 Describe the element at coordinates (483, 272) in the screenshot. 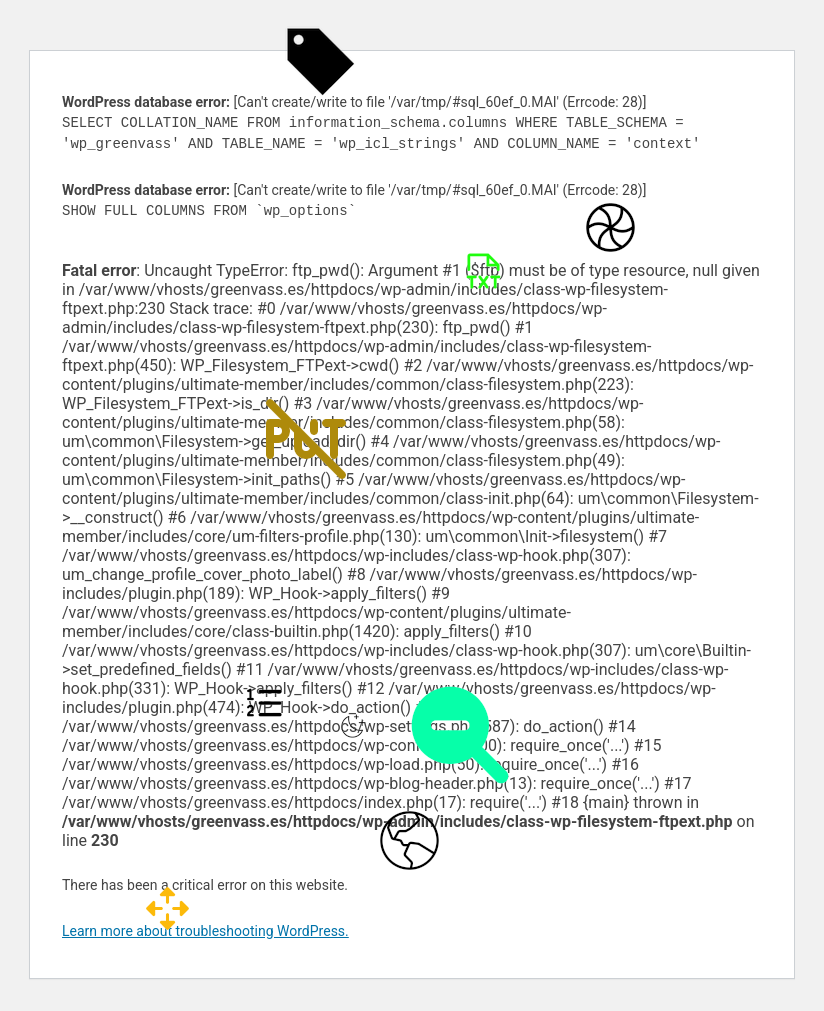

I see `open a text file` at that location.